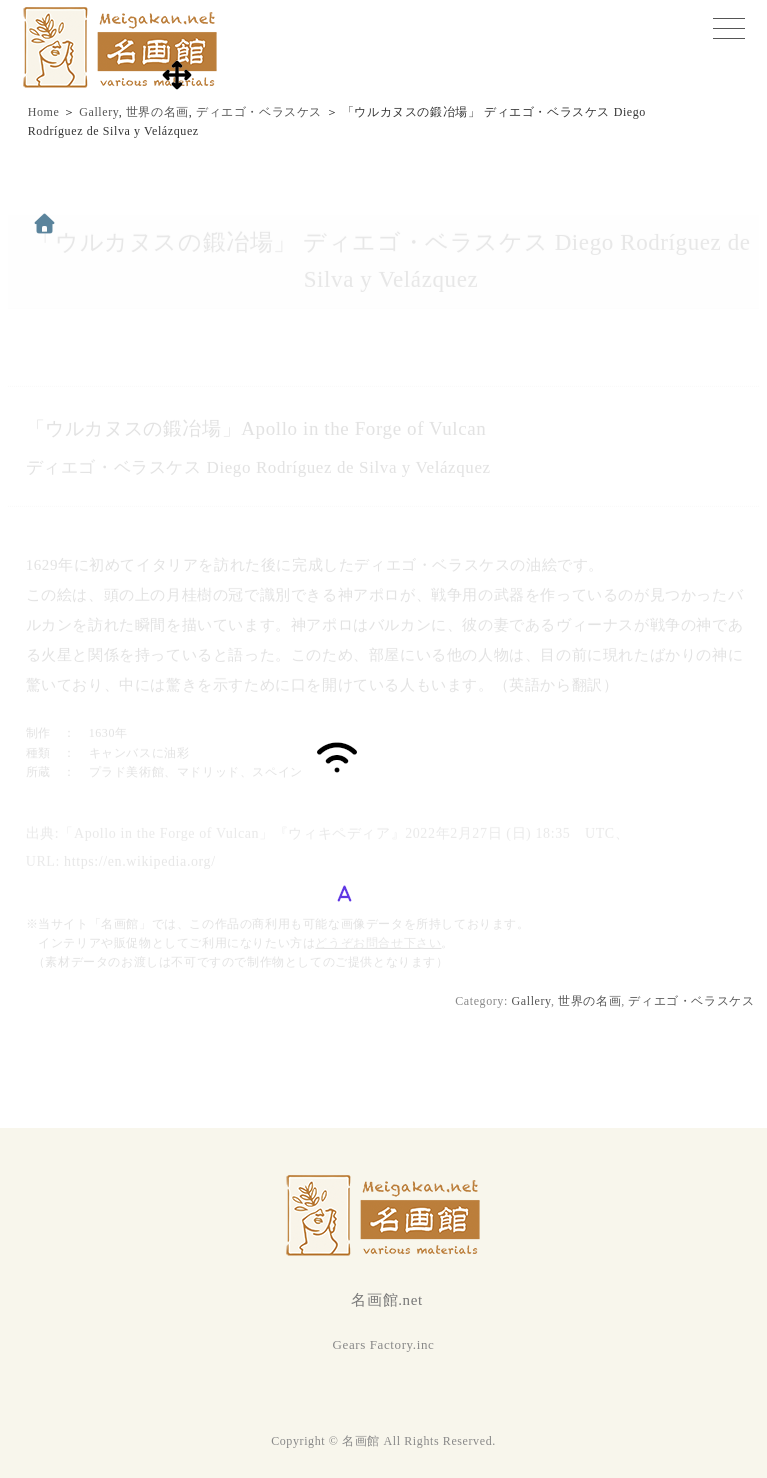 The width and height of the screenshot is (767, 1478). Describe the element at coordinates (44, 223) in the screenshot. I see `navigate to home screen` at that location.